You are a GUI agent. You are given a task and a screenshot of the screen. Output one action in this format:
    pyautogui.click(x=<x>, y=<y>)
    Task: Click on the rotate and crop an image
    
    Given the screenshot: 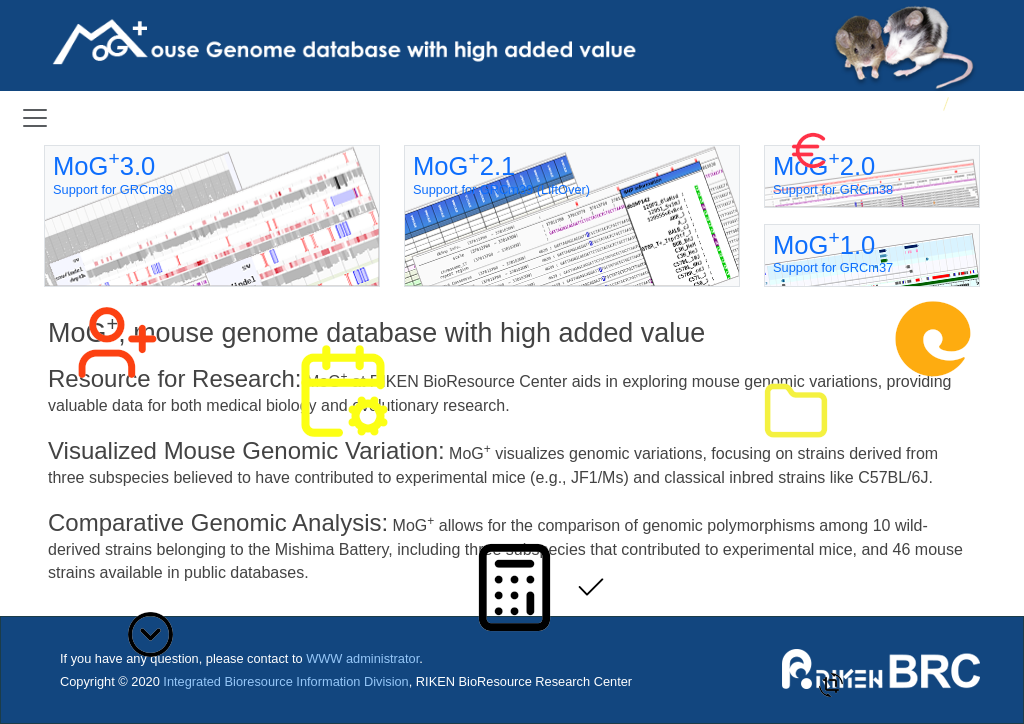 What is the action you would take?
    pyautogui.click(x=831, y=685)
    